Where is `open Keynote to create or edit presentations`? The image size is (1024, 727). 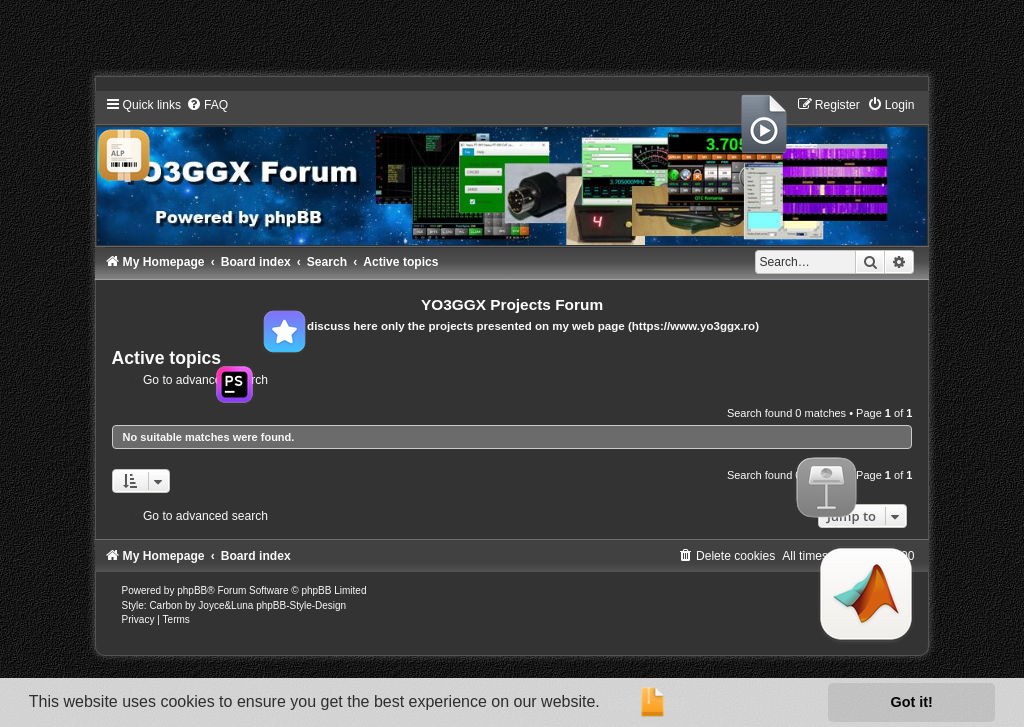
open Keynote to create or edit presentations is located at coordinates (826, 487).